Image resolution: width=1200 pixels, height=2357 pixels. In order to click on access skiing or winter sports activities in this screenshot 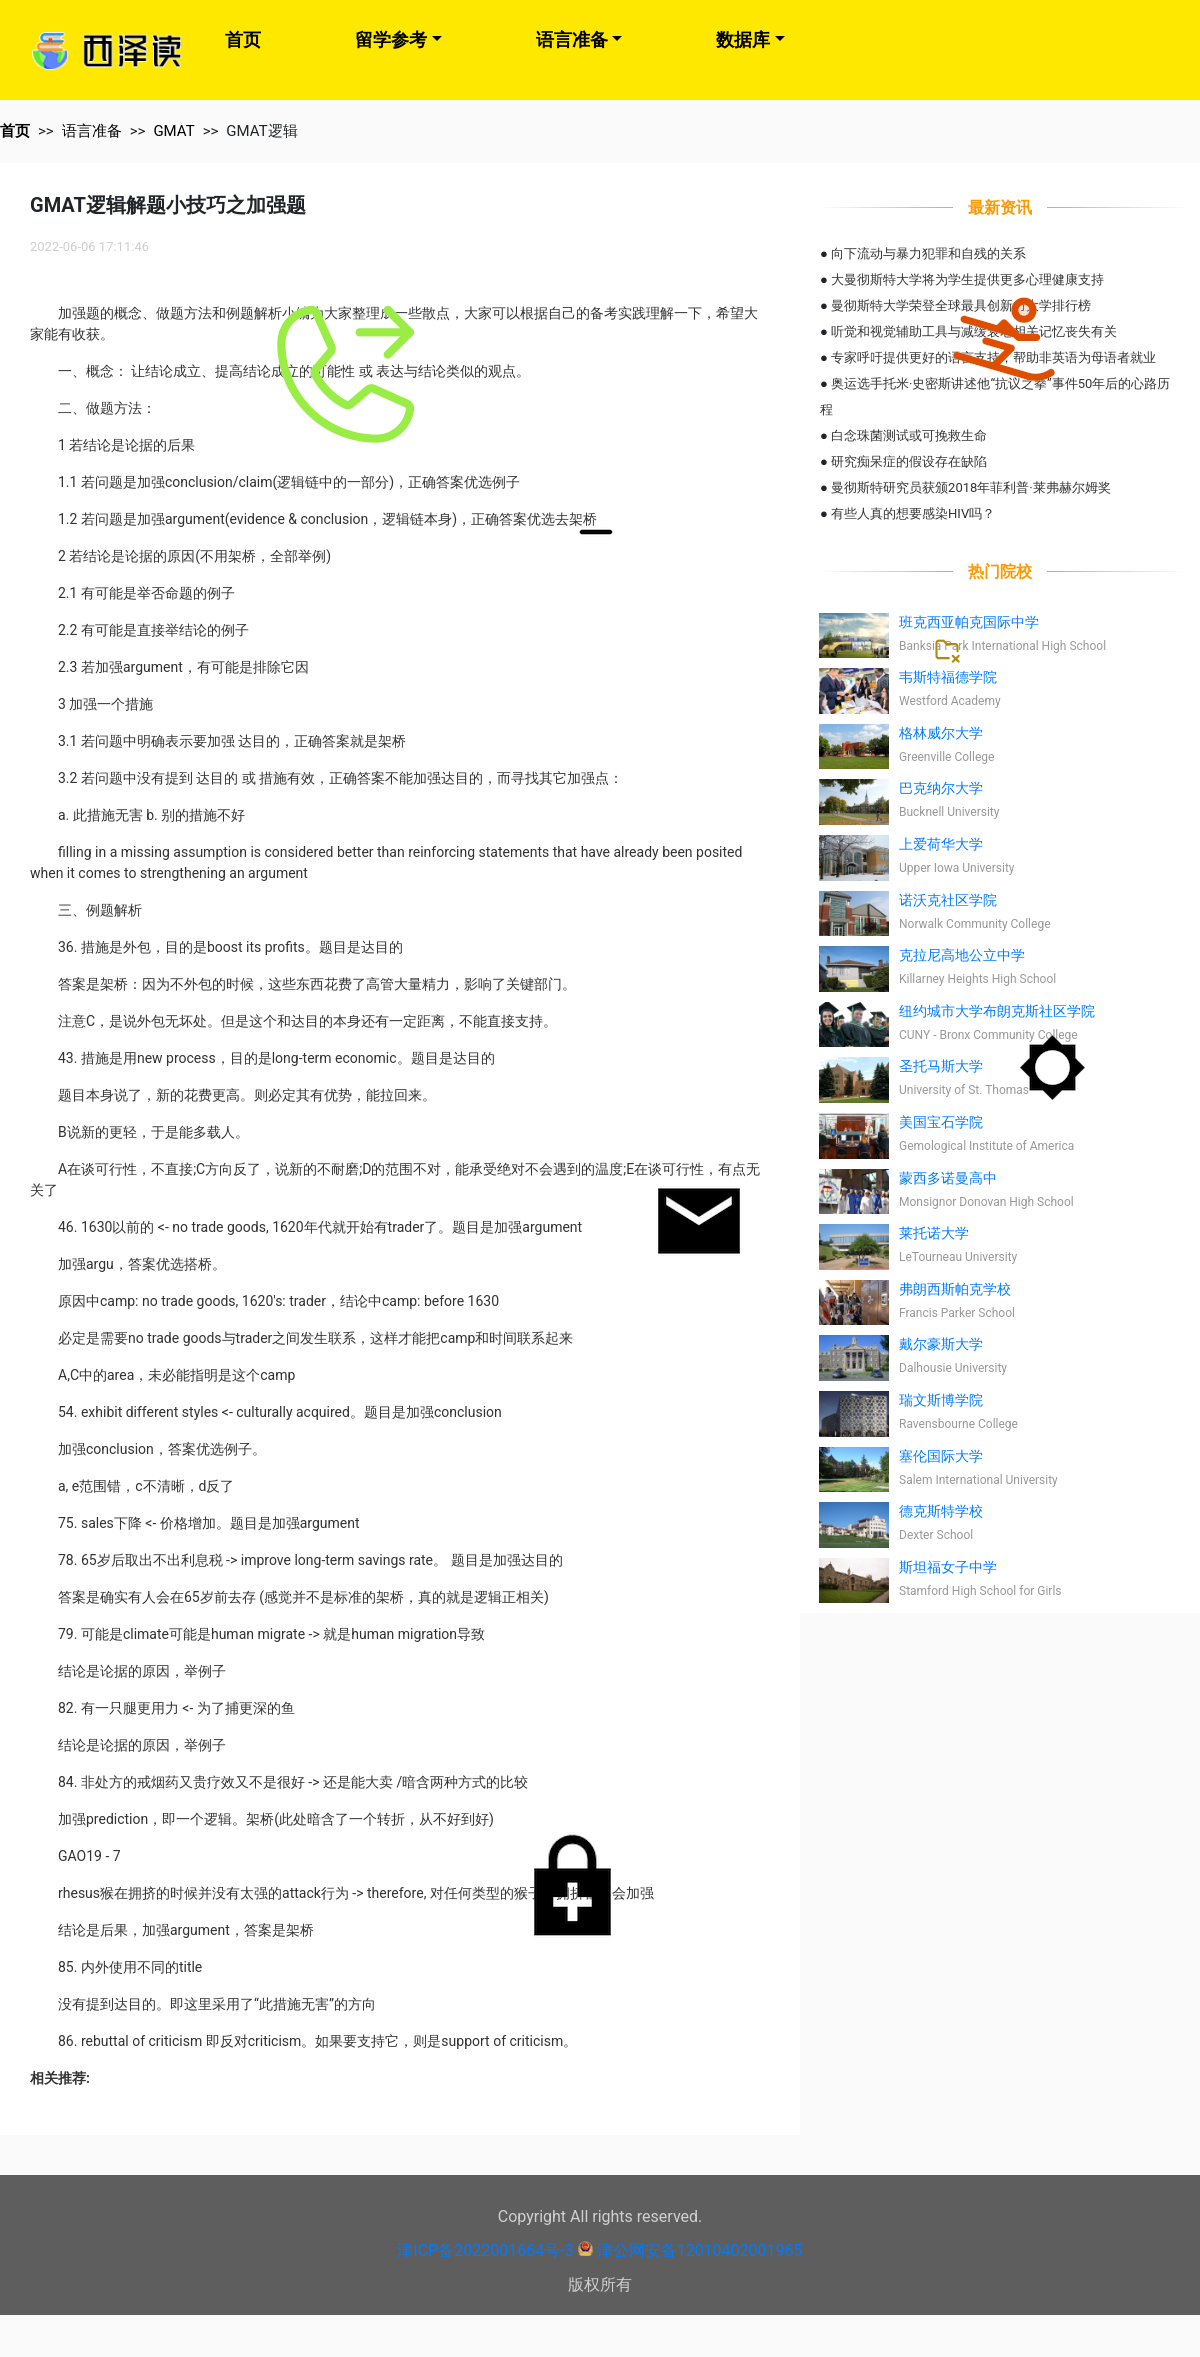, I will do `click(1004, 341)`.